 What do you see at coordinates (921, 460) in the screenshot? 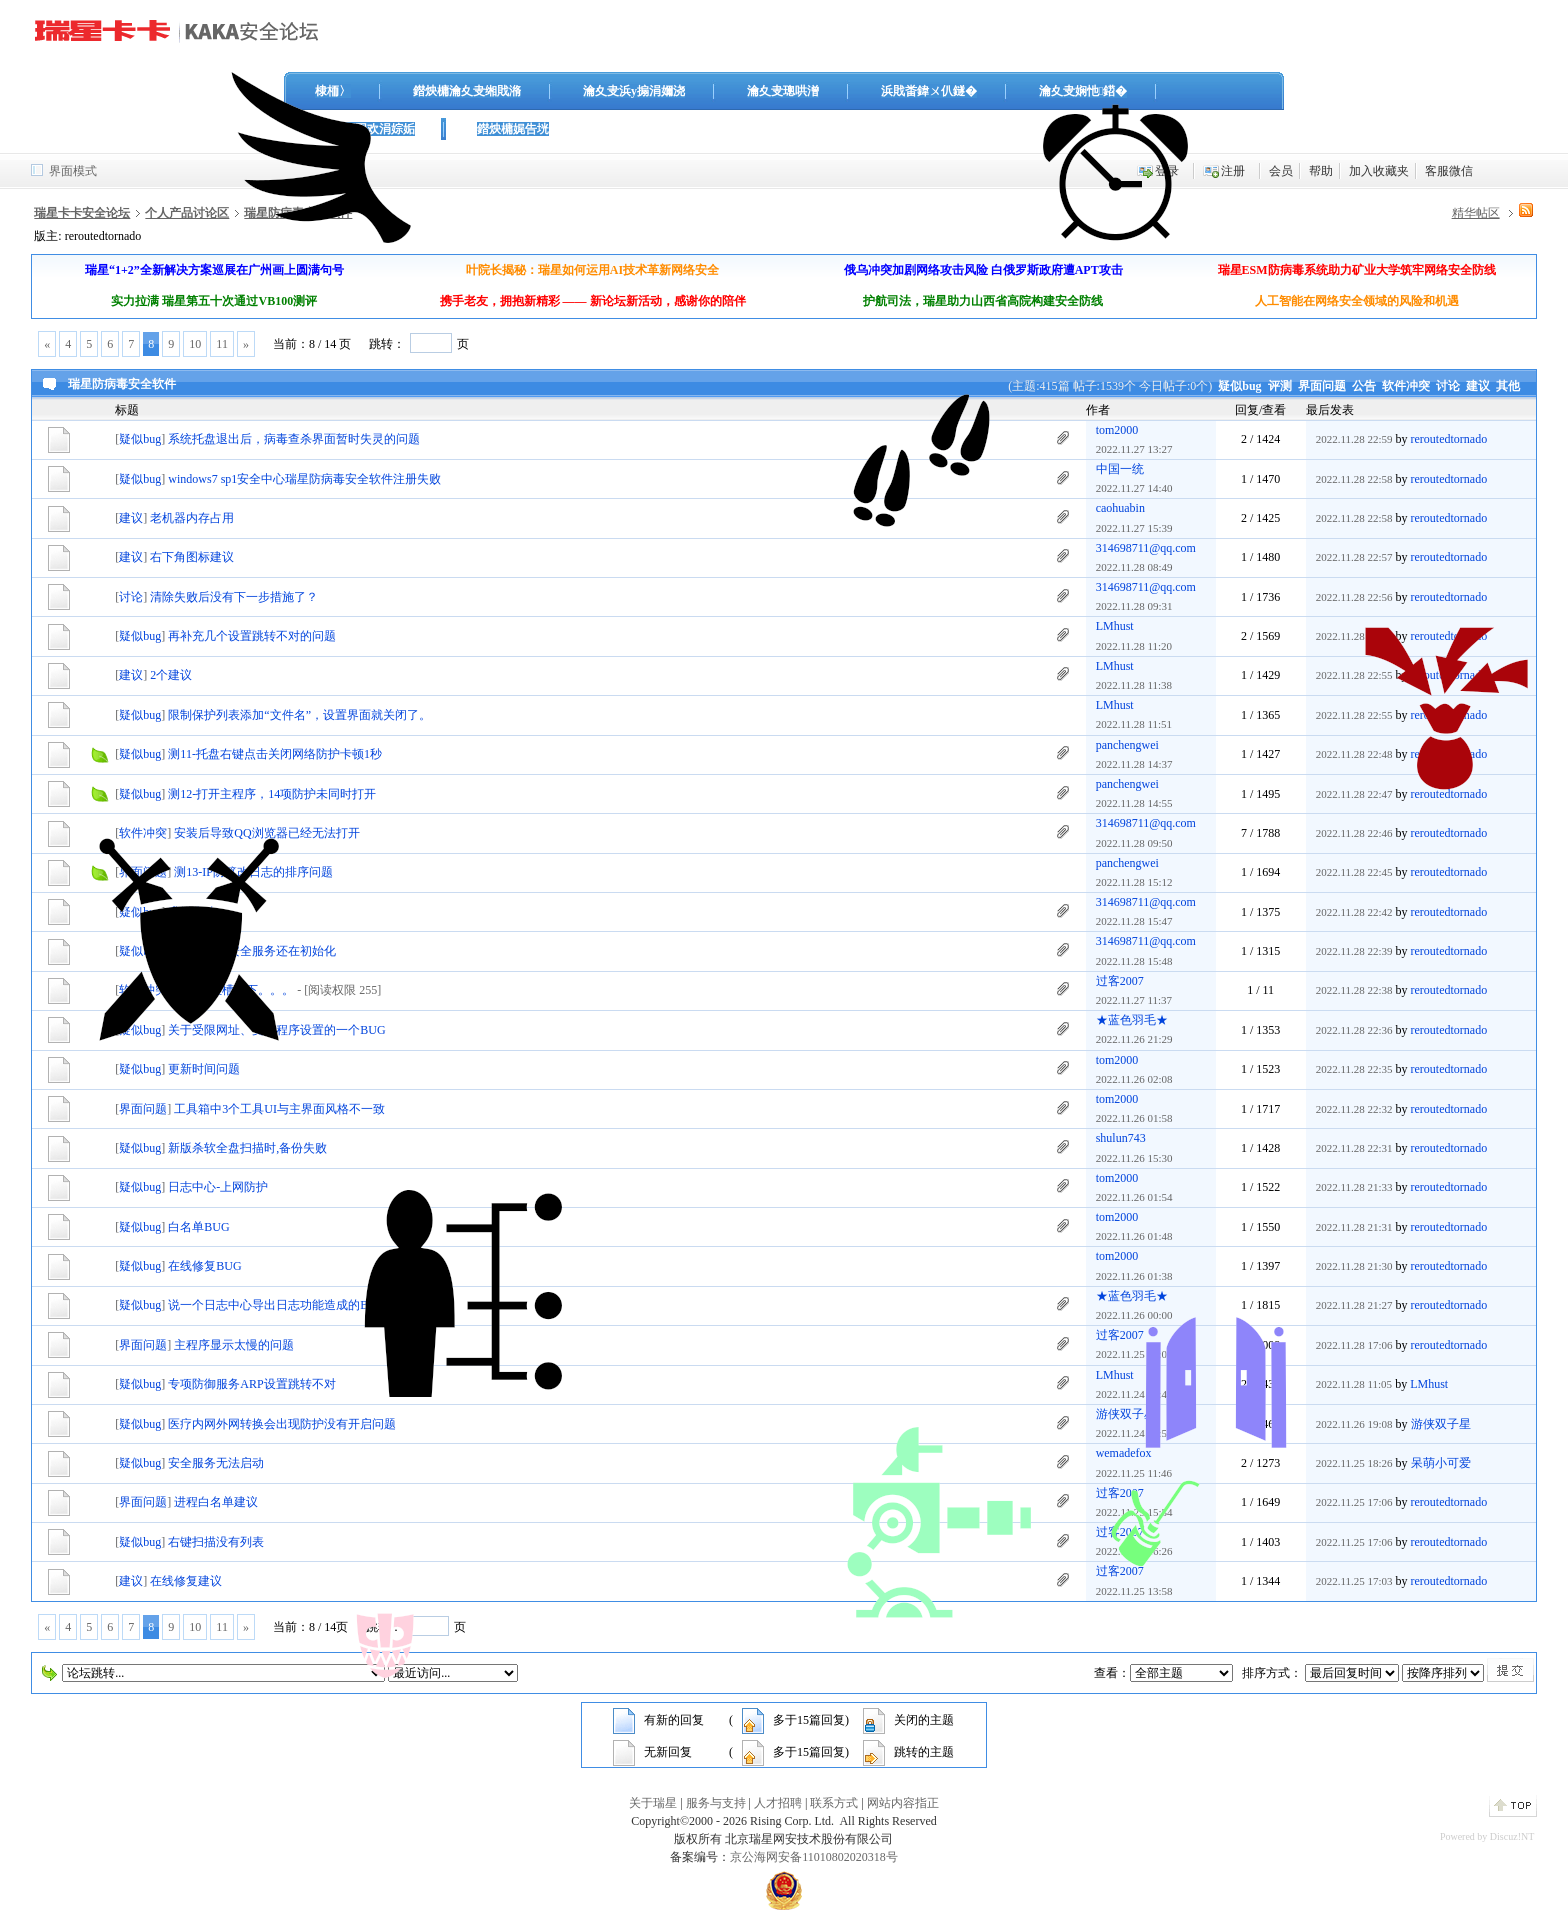
I see `track wildlife or animal sightings` at bounding box center [921, 460].